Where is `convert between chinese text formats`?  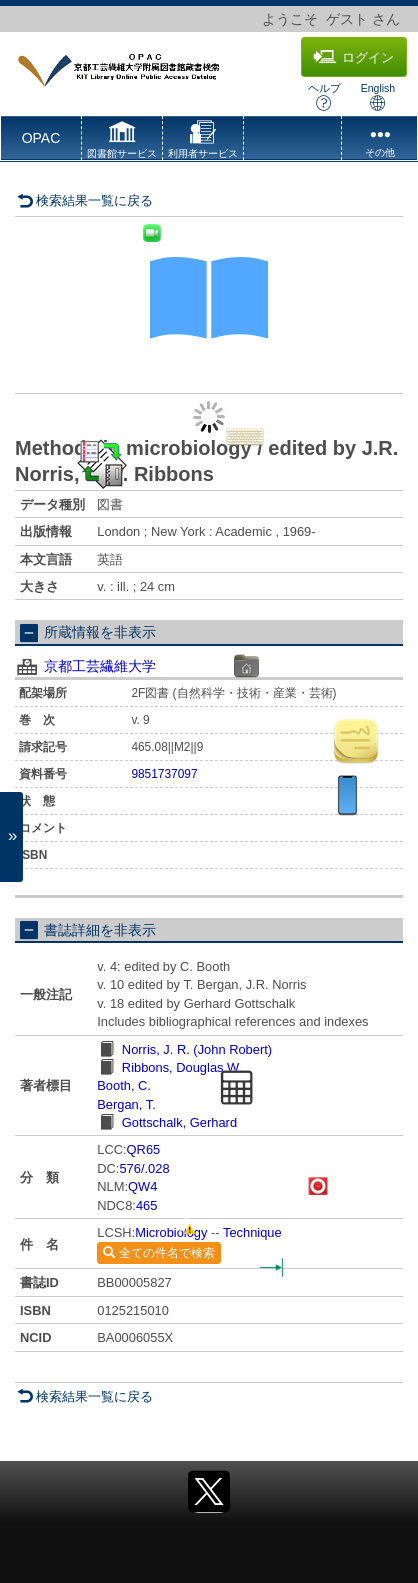
convert between chinese text formats is located at coordinates (102, 464).